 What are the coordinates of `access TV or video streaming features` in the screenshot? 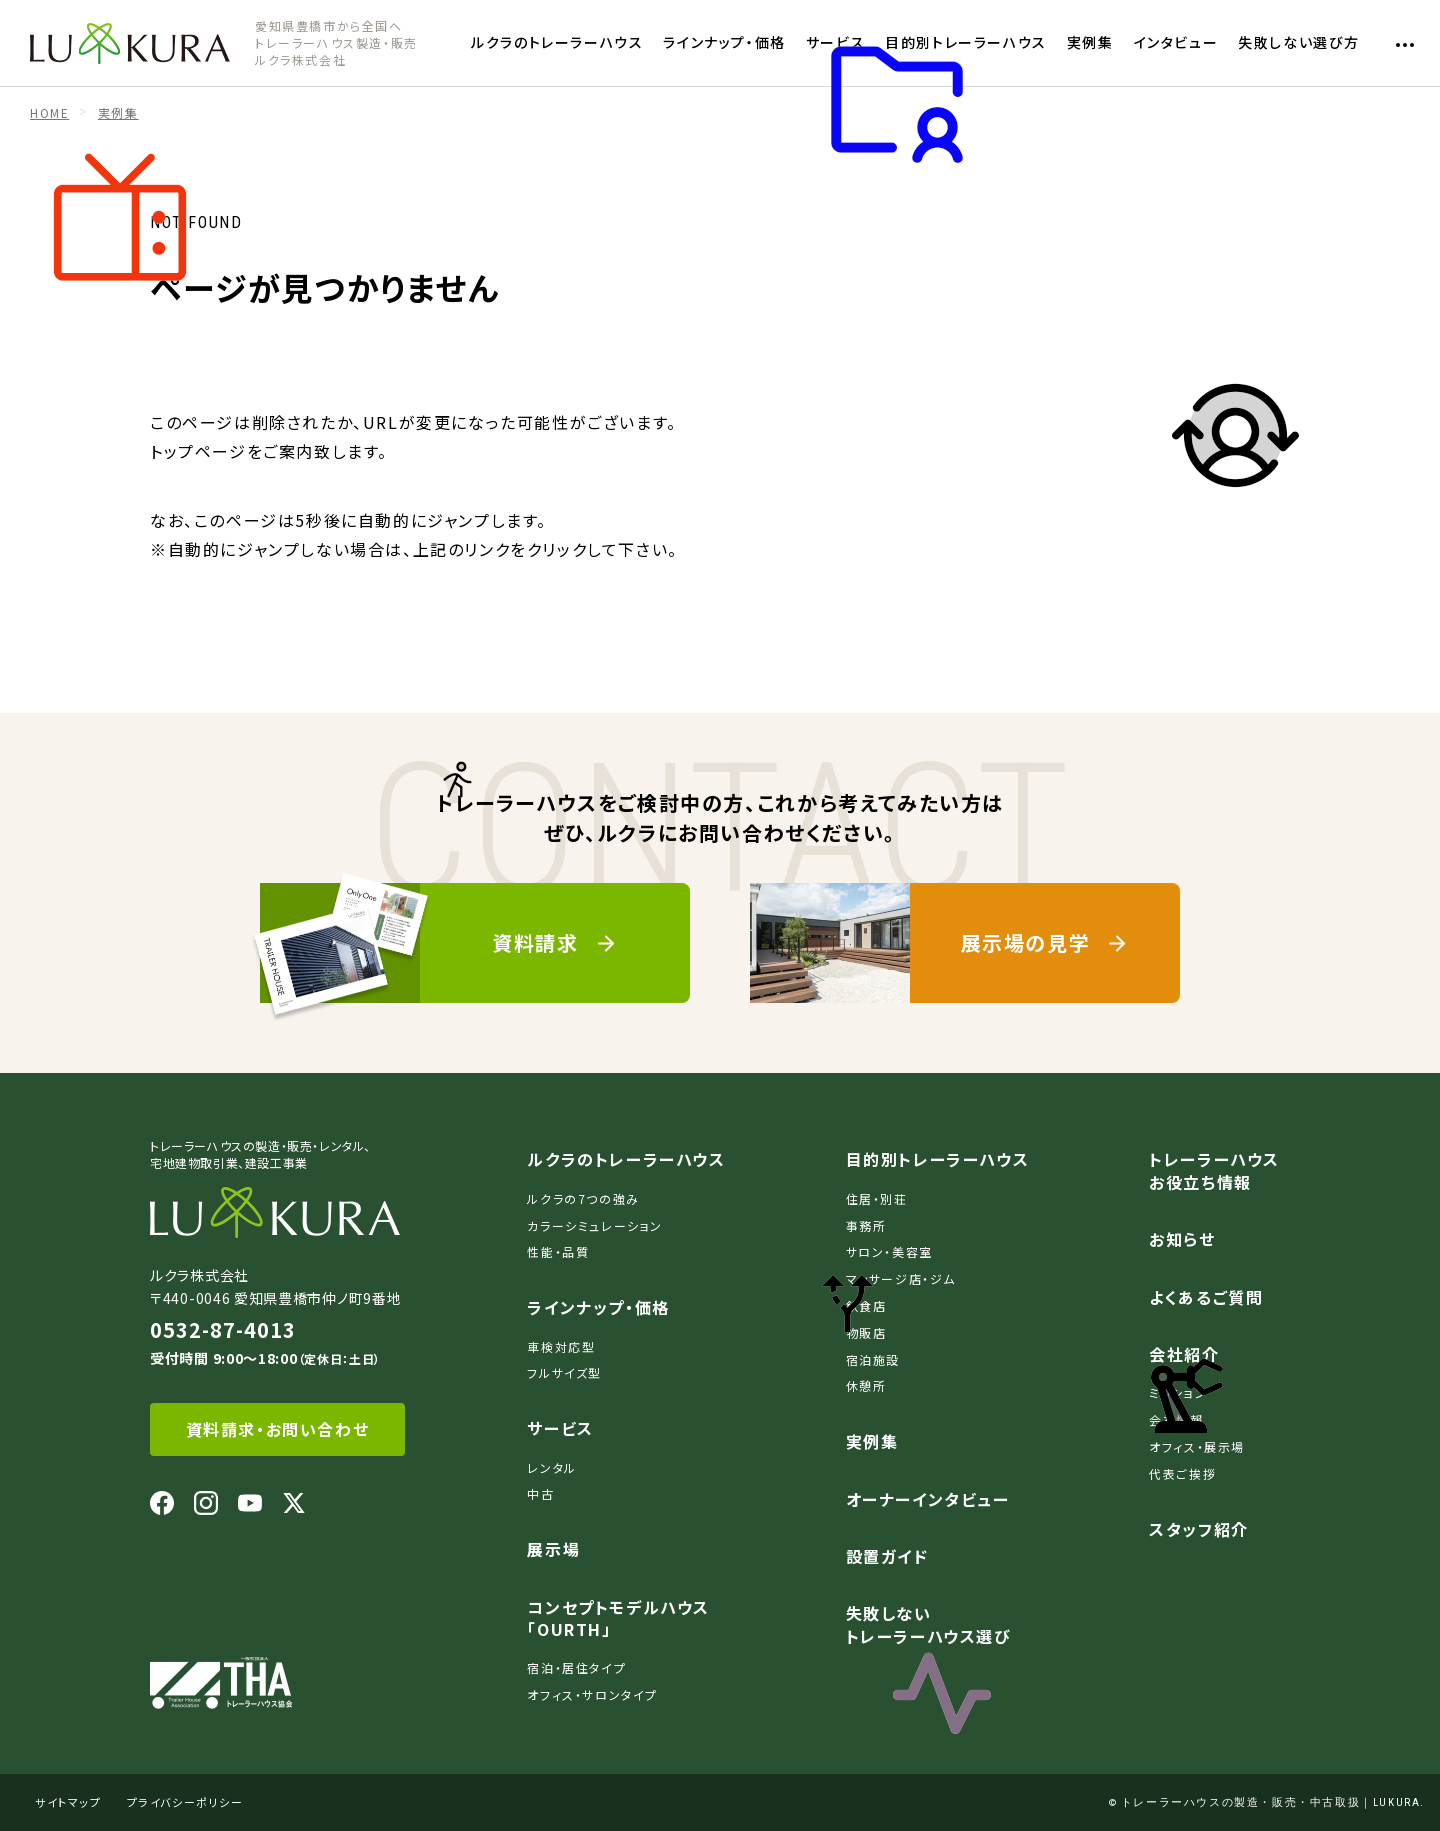 It's located at (120, 225).